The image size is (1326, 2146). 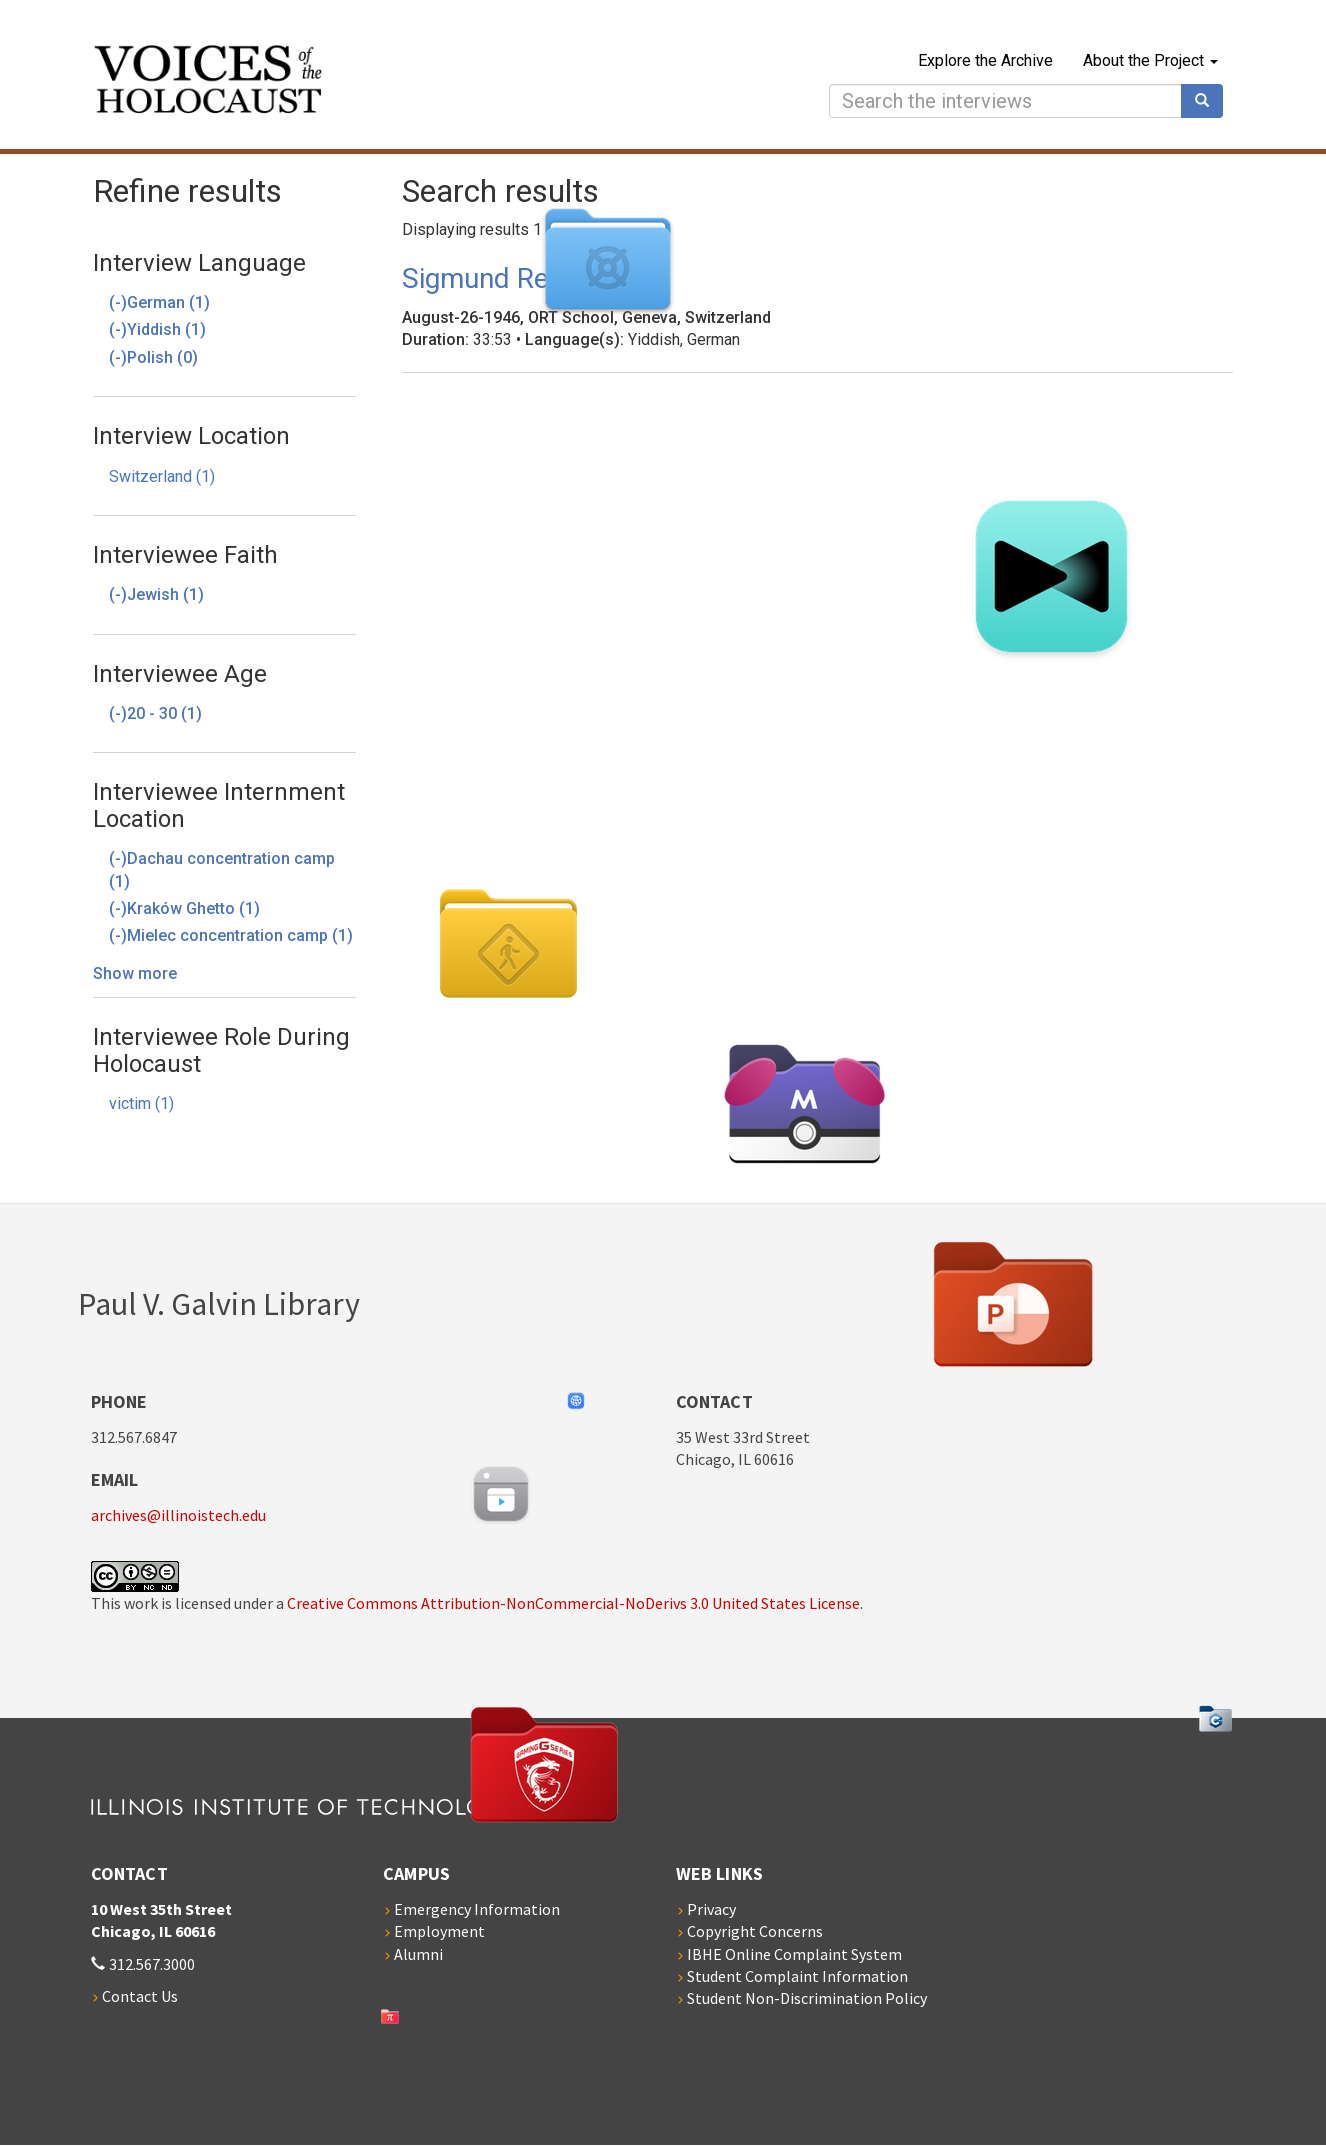 I want to click on folder containing pokémon master ball images or assets, so click(x=804, y=1108).